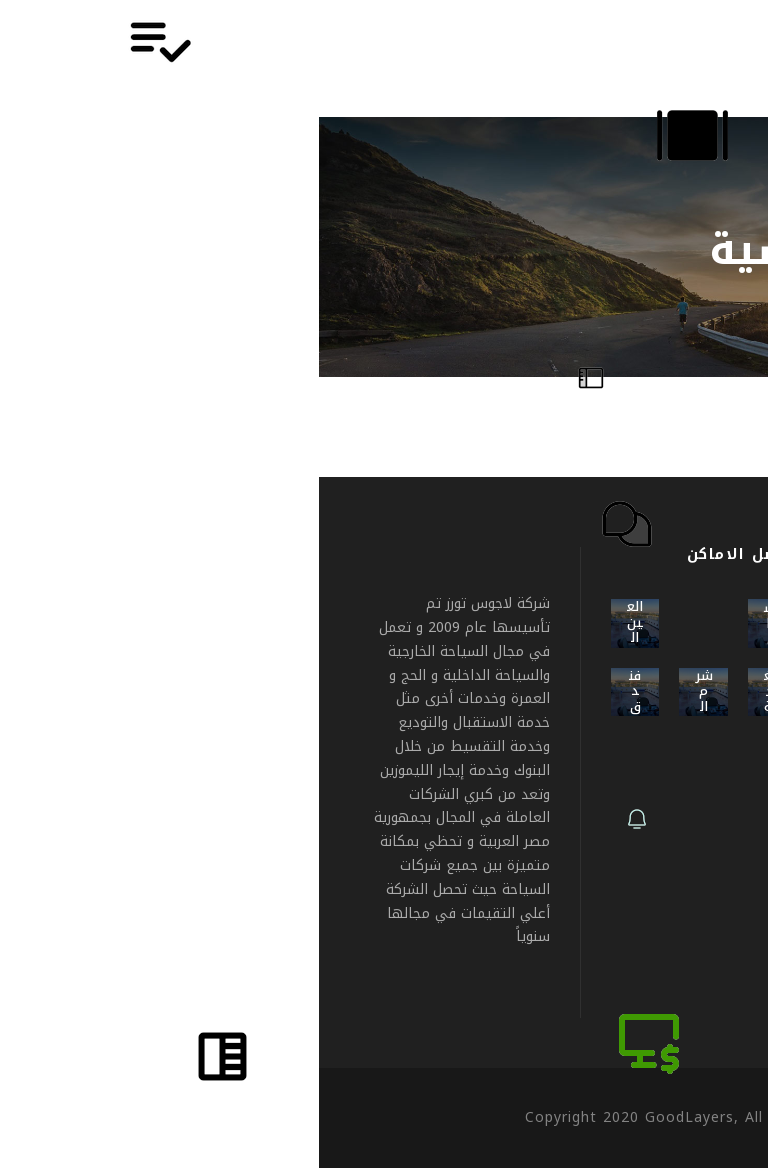  What do you see at coordinates (637, 819) in the screenshot?
I see `view notifications` at bounding box center [637, 819].